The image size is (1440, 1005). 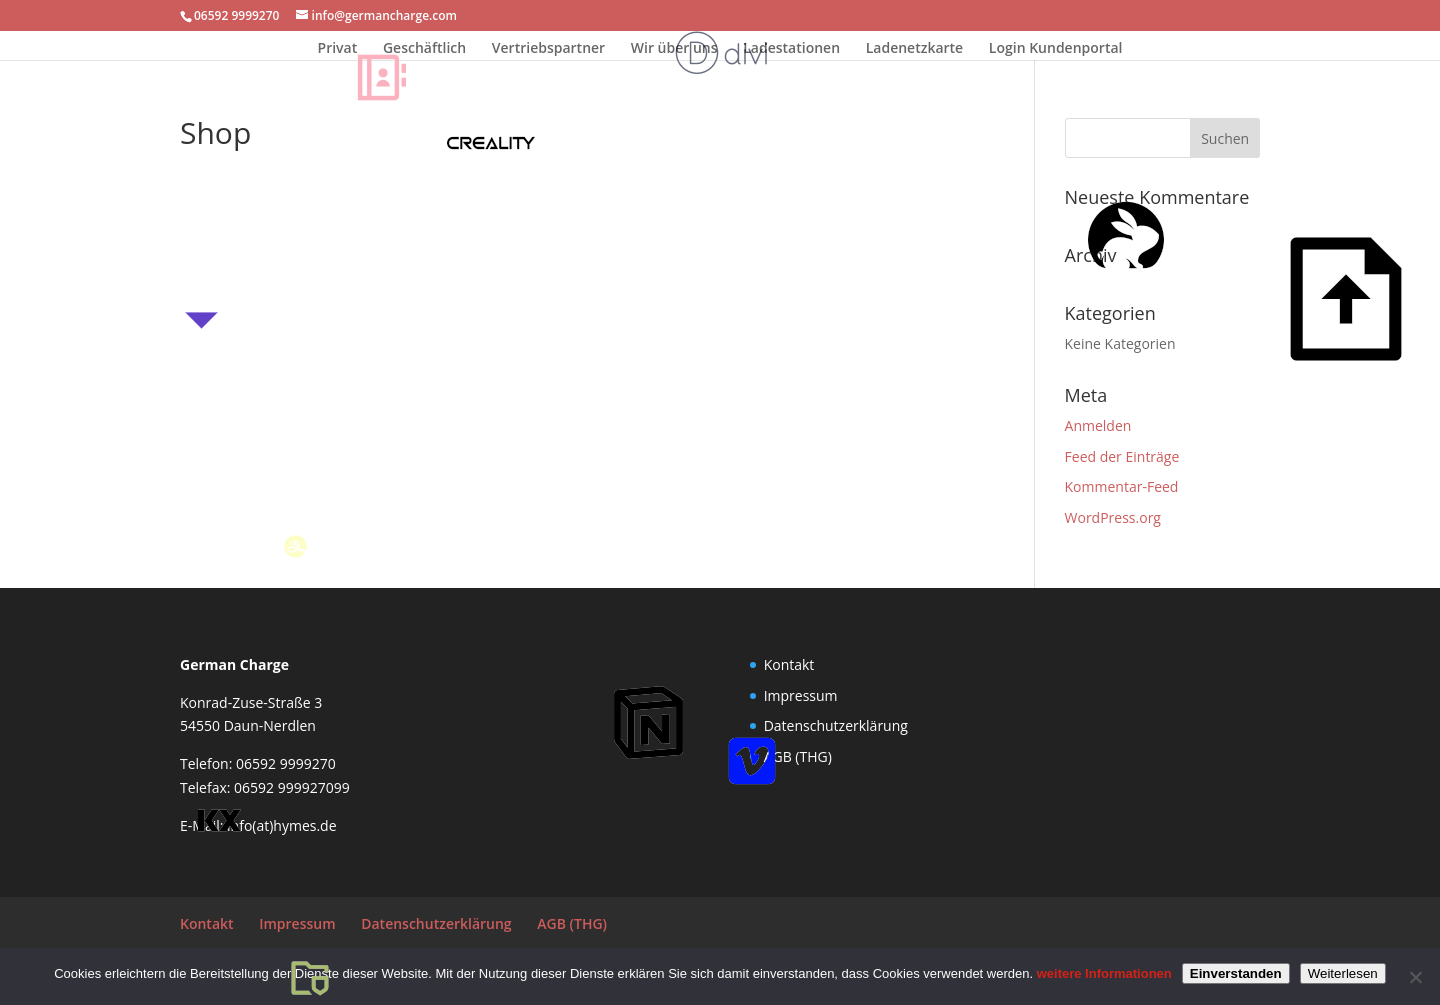 What do you see at coordinates (648, 722) in the screenshot?
I see `open Notion app` at bounding box center [648, 722].